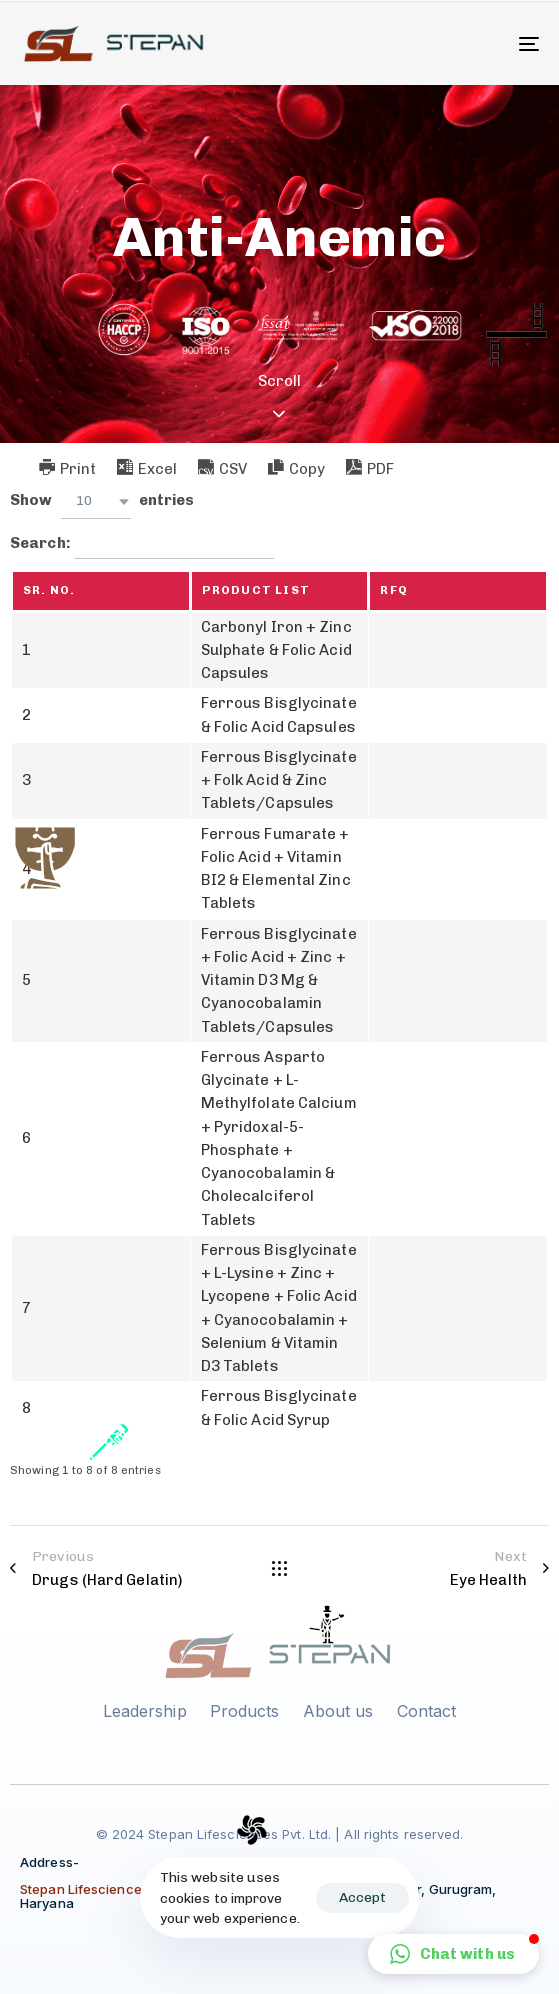 The width and height of the screenshot is (559, 1994). I want to click on mute audio or sound effects, so click(45, 858).